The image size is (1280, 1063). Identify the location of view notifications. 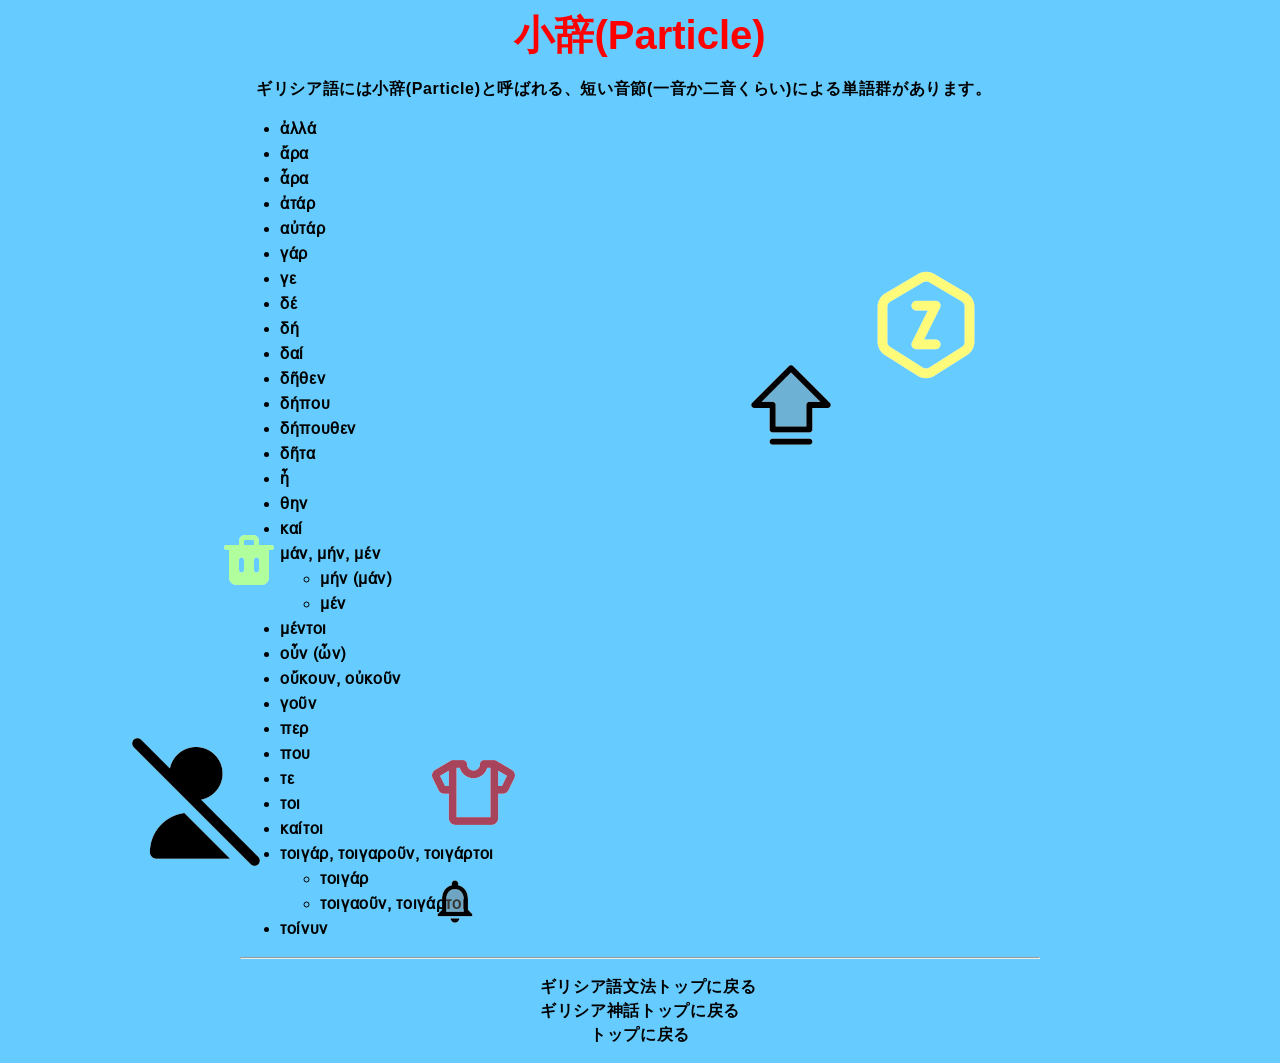
(455, 901).